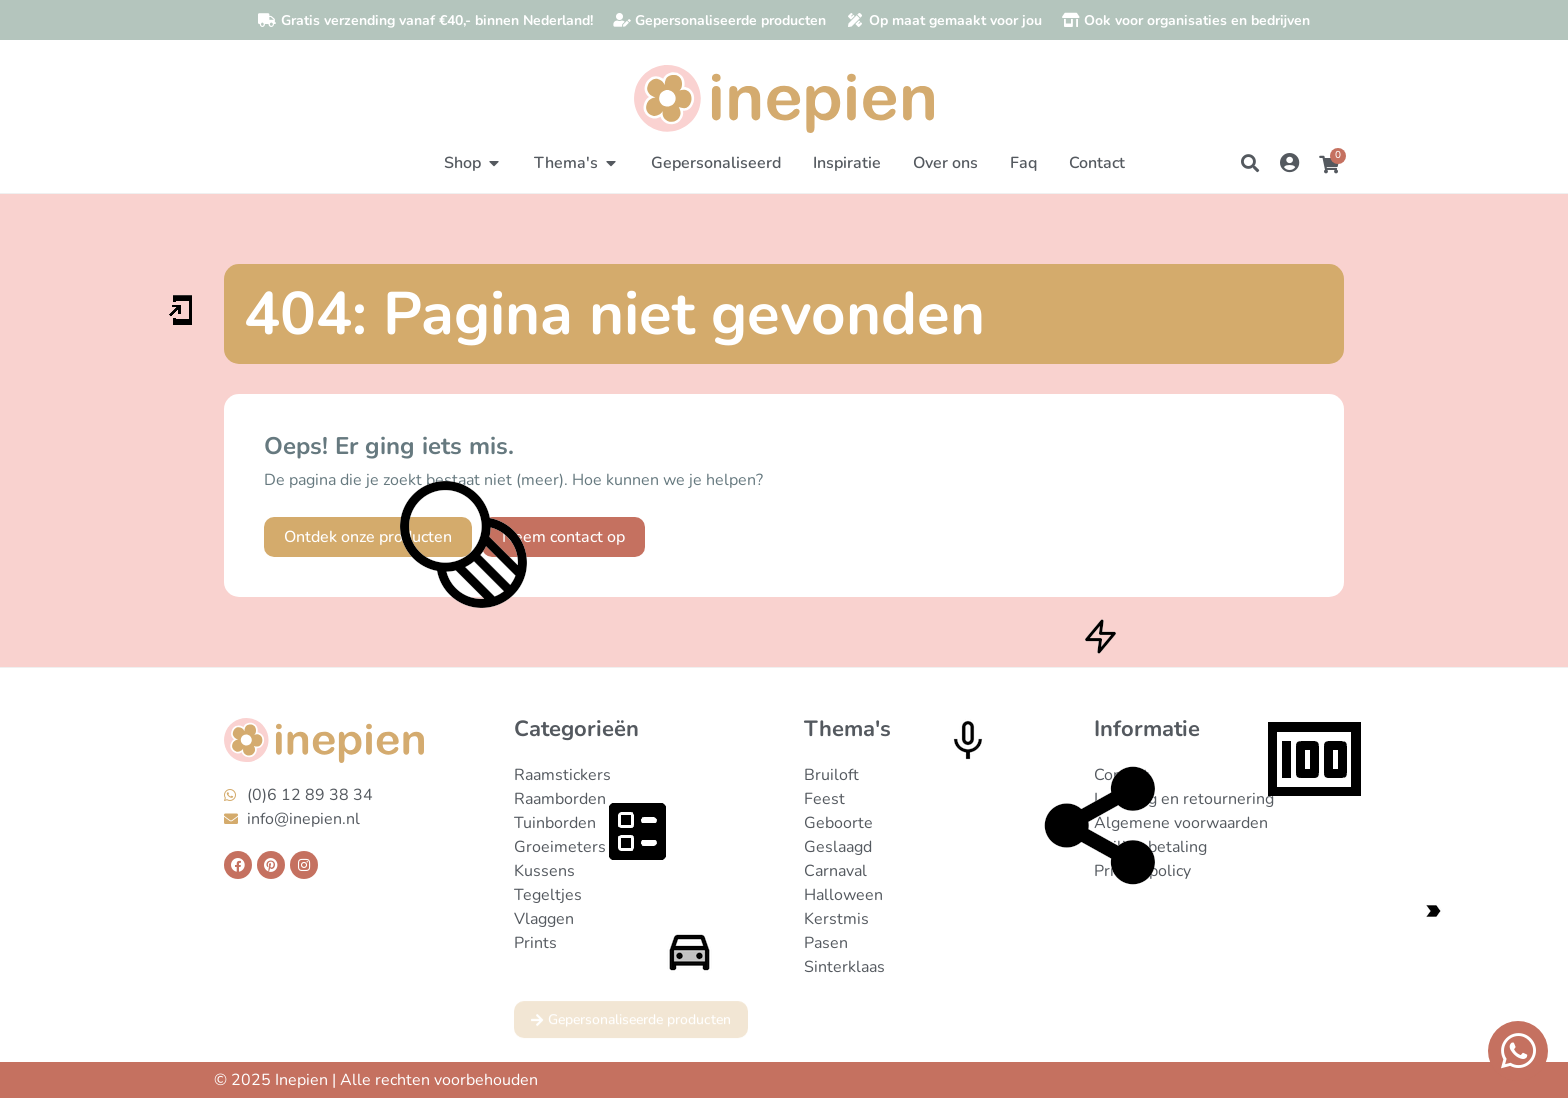 The image size is (1568, 1098). Describe the element at coordinates (637, 831) in the screenshot. I see `view ballot or voting options` at that location.